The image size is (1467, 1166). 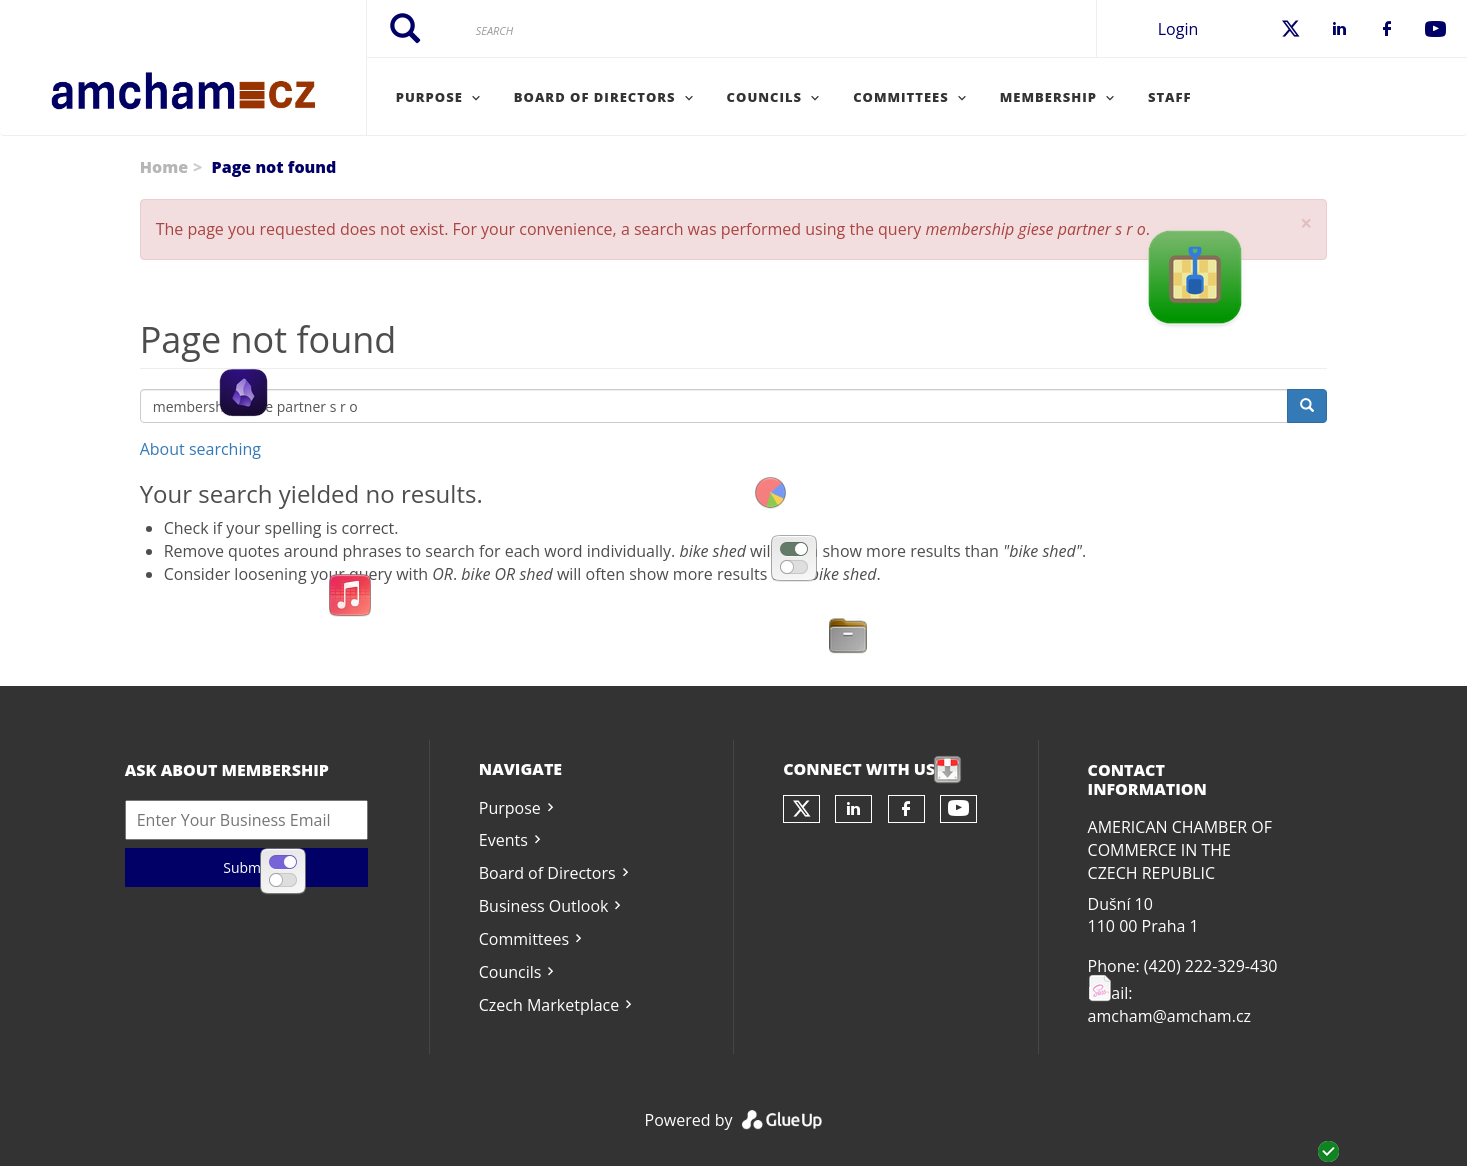 I want to click on indicates a selected or checked item, so click(x=1328, y=1151).